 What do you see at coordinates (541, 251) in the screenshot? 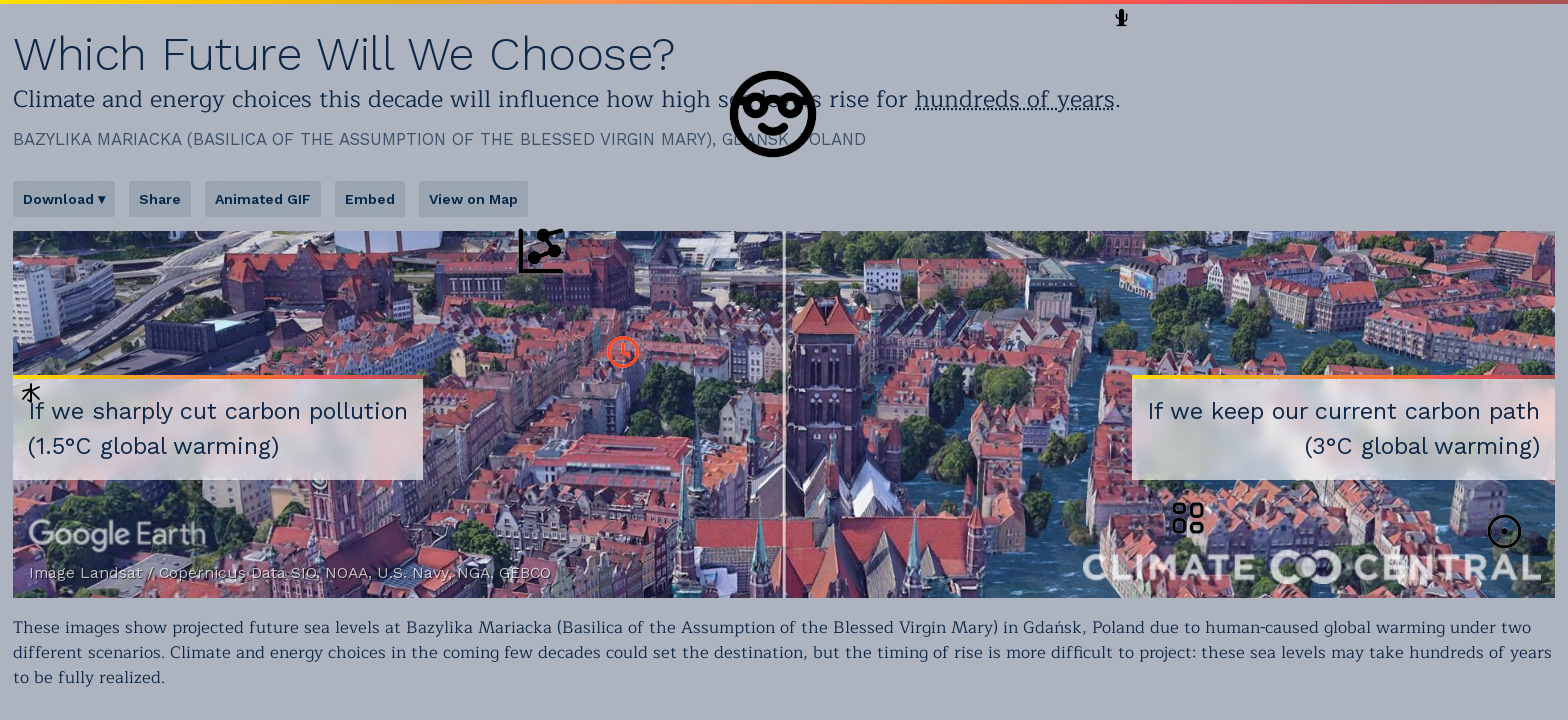
I see `view scatter plot or data visualization` at bounding box center [541, 251].